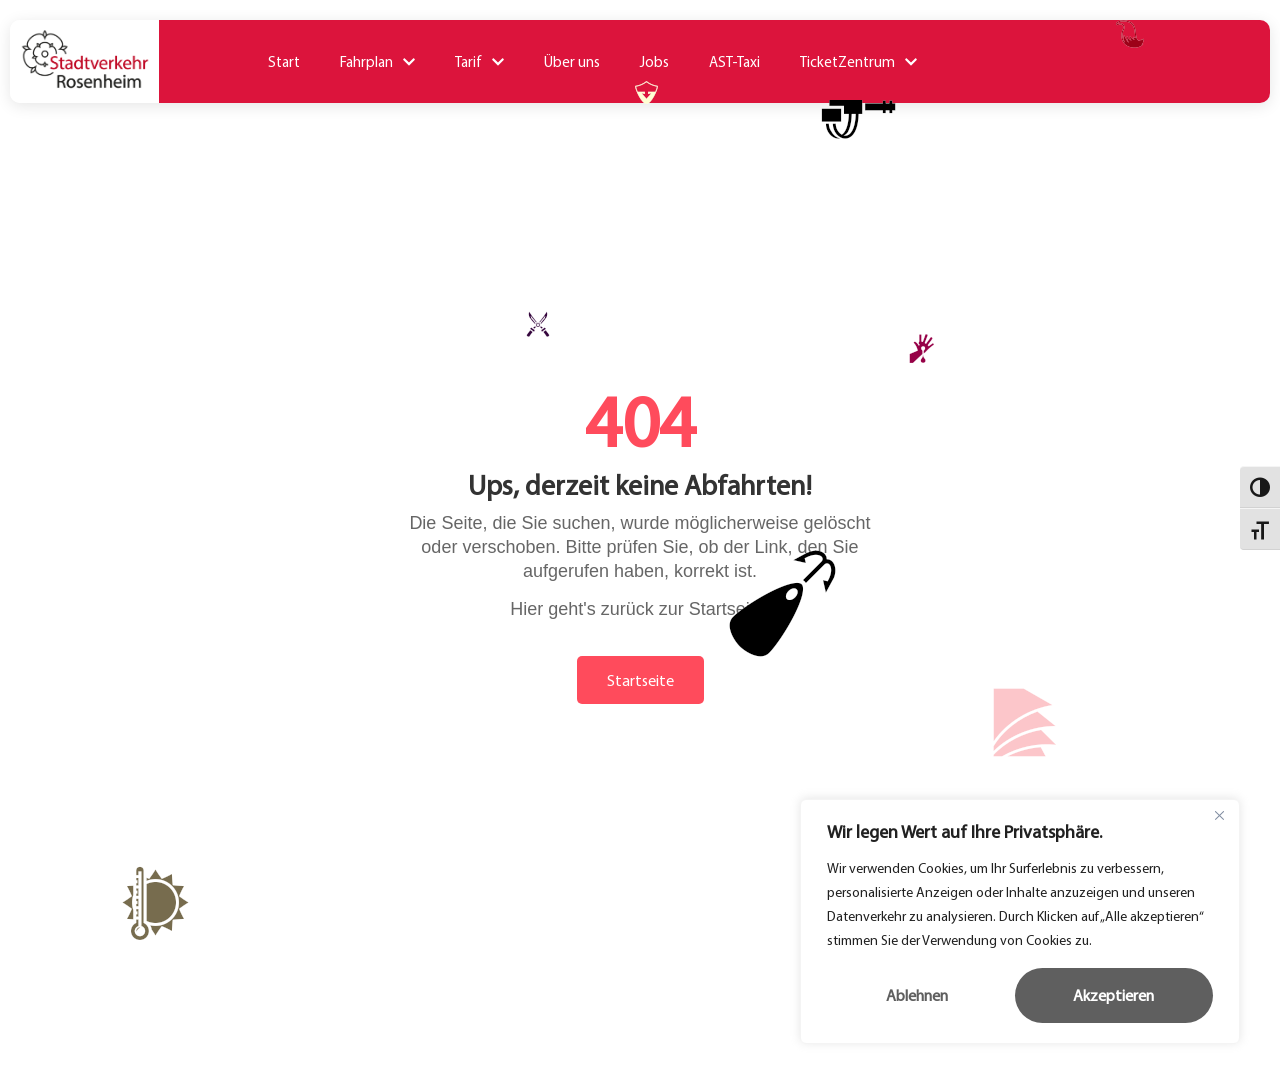 This screenshot has width=1280, height=1084. Describe the element at coordinates (646, 92) in the screenshot. I see `indicates armor or defense has been reduced` at that location.